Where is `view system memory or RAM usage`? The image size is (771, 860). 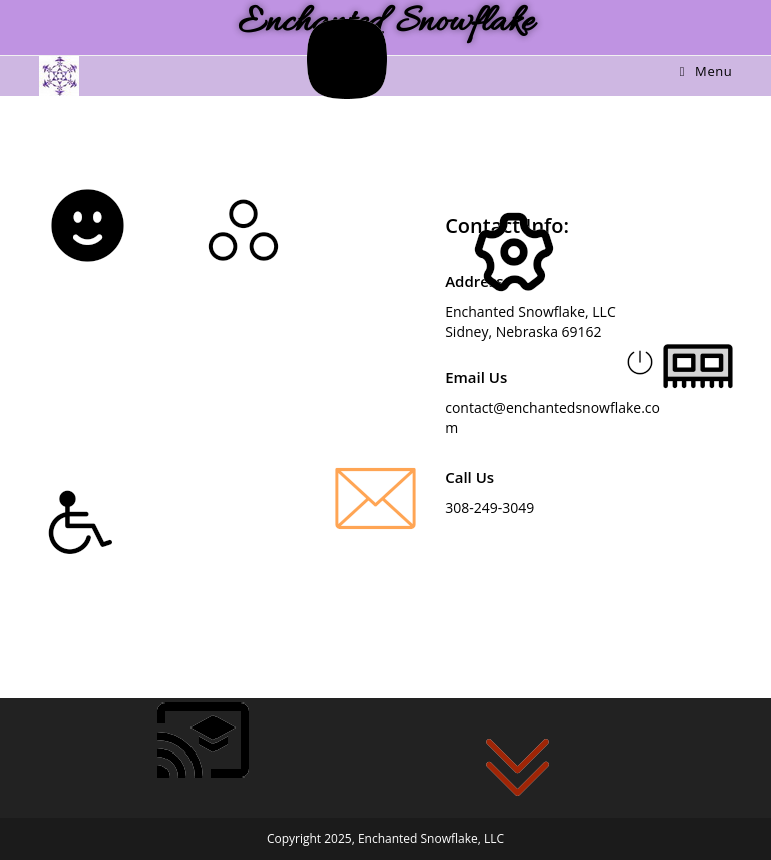 view system memory or RAM usage is located at coordinates (698, 365).